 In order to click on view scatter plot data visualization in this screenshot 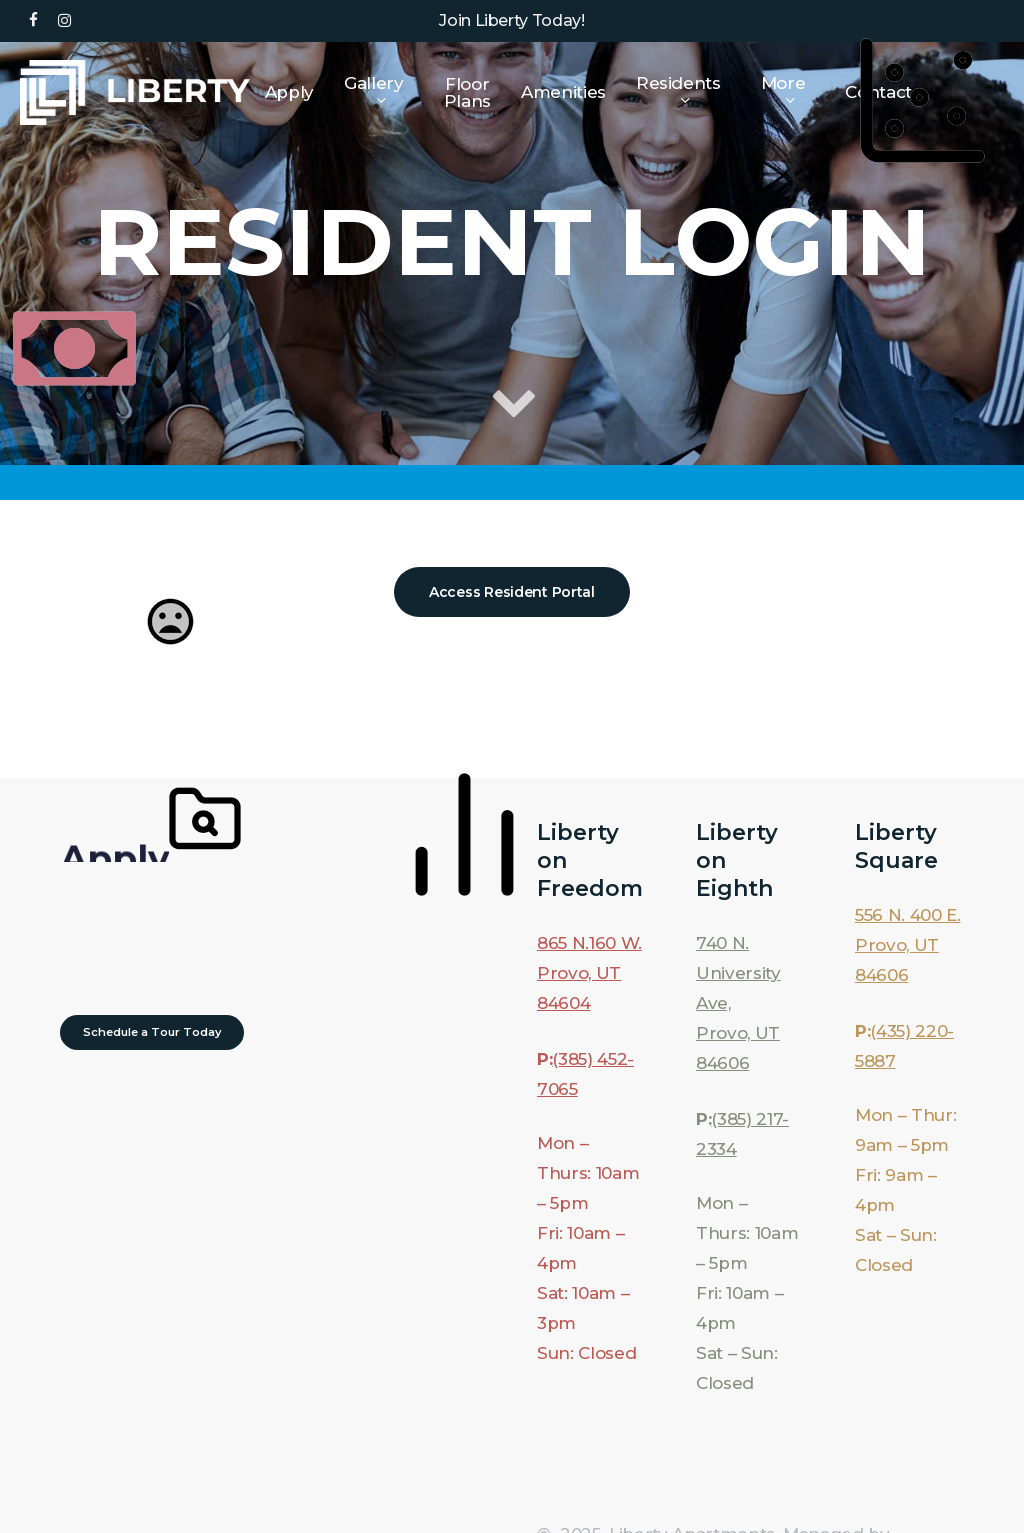, I will do `click(922, 100)`.